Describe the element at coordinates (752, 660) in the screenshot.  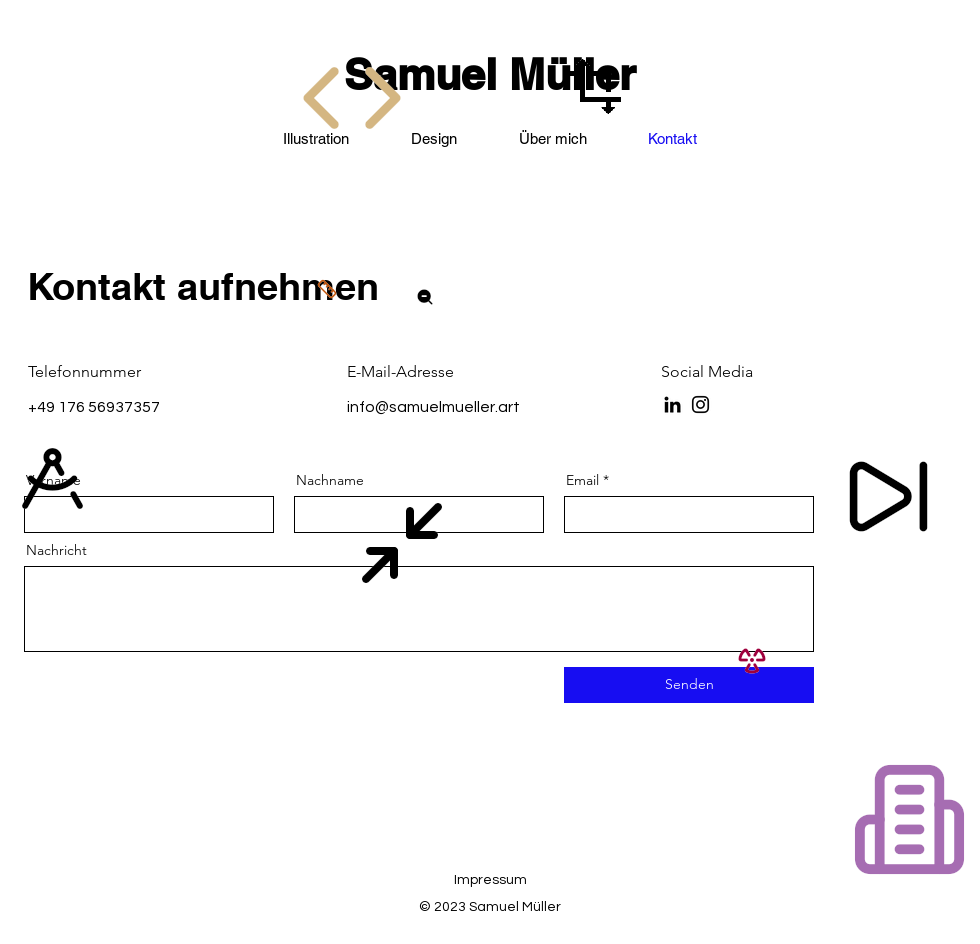
I see `indicates radioactive or hazardous material warning` at that location.